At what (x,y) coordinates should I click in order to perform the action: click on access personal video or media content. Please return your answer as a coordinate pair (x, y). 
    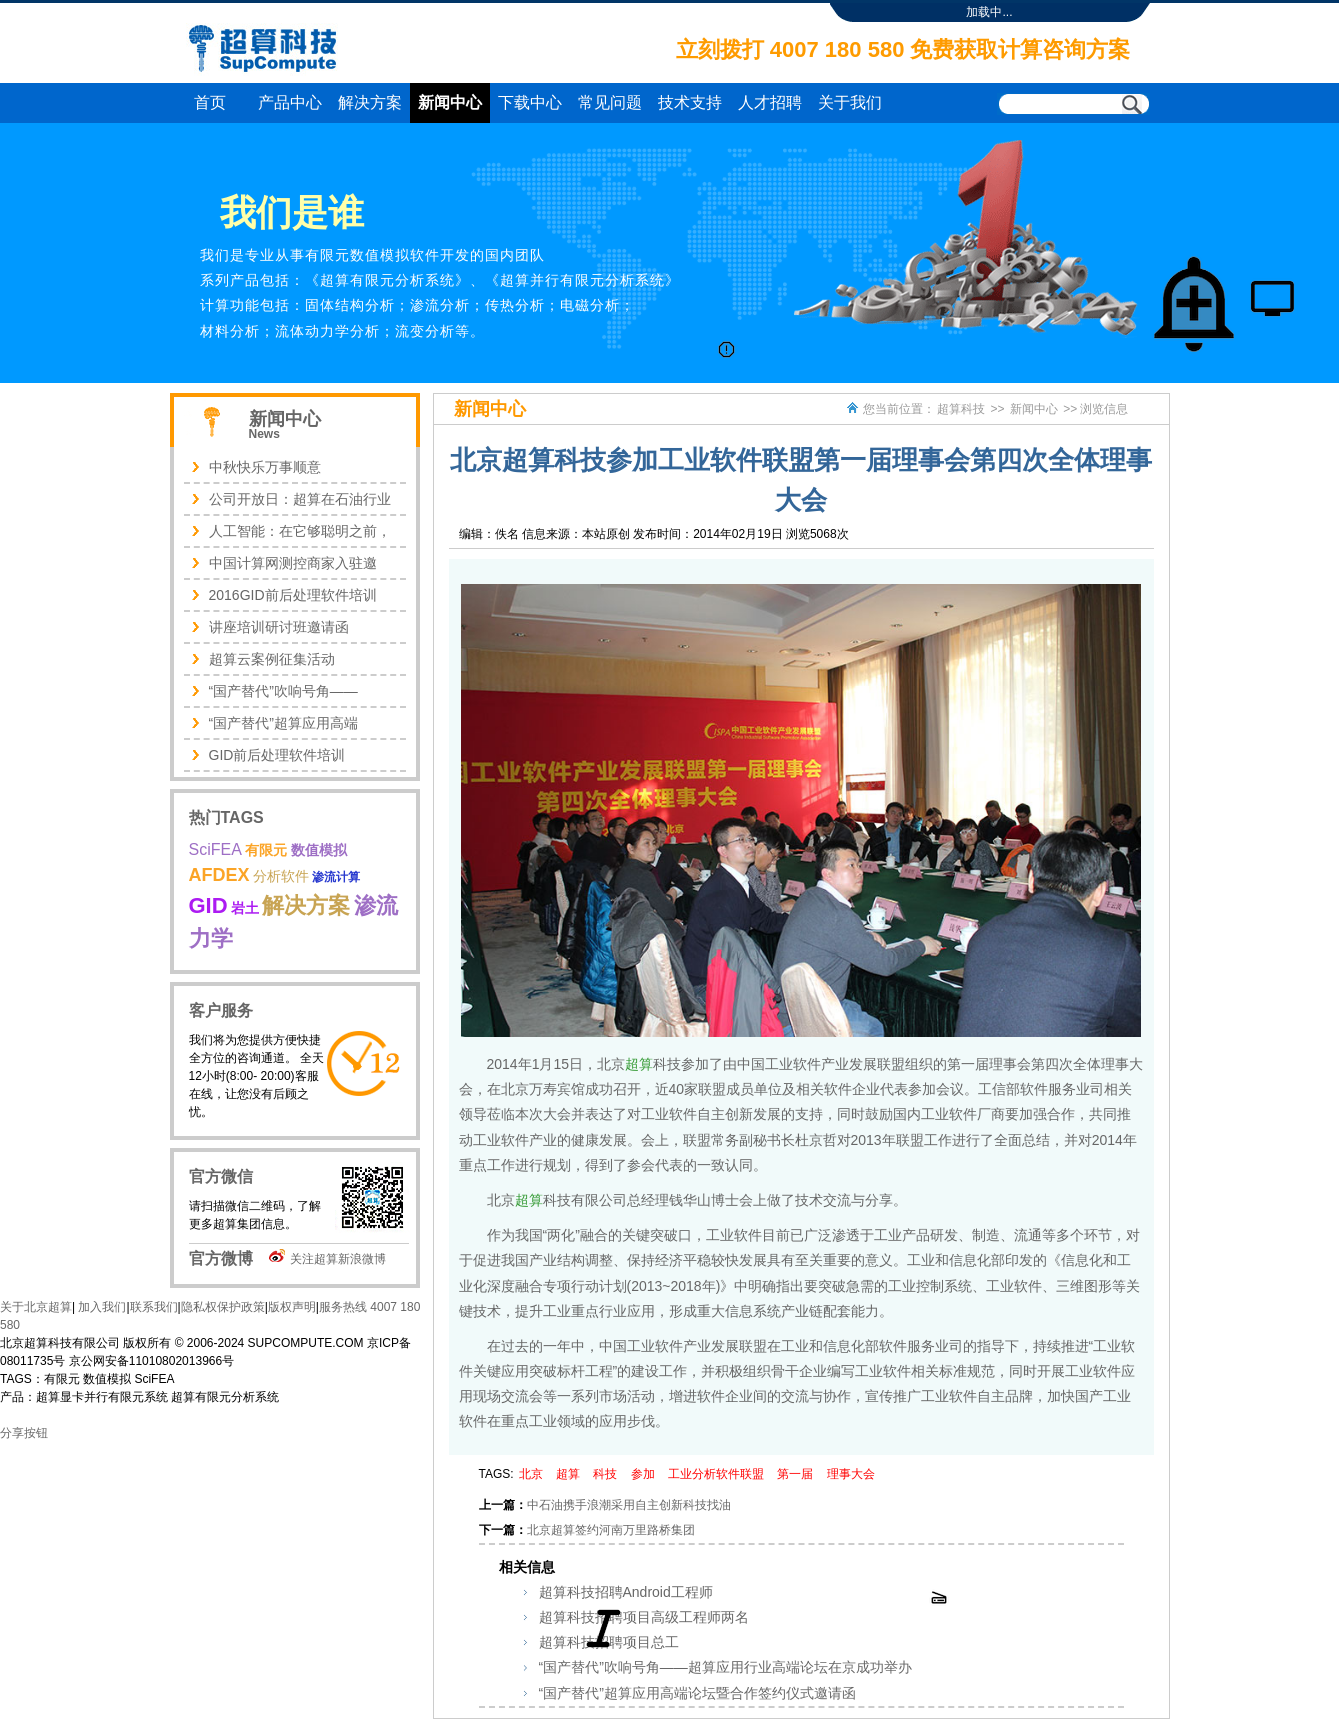
    Looking at the image, I should click on (1272, 298).